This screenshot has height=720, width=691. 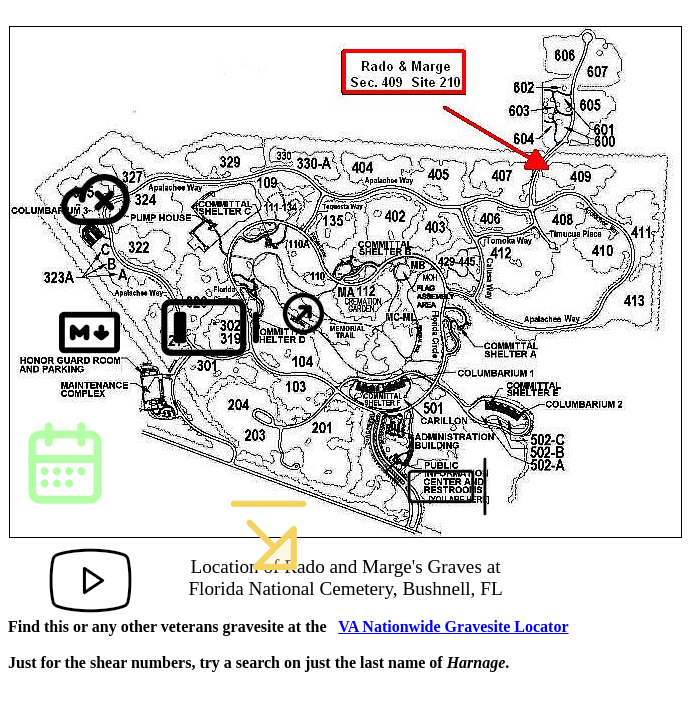 I want to click on disconnect from cloud storage, so click(x=95, y=199).